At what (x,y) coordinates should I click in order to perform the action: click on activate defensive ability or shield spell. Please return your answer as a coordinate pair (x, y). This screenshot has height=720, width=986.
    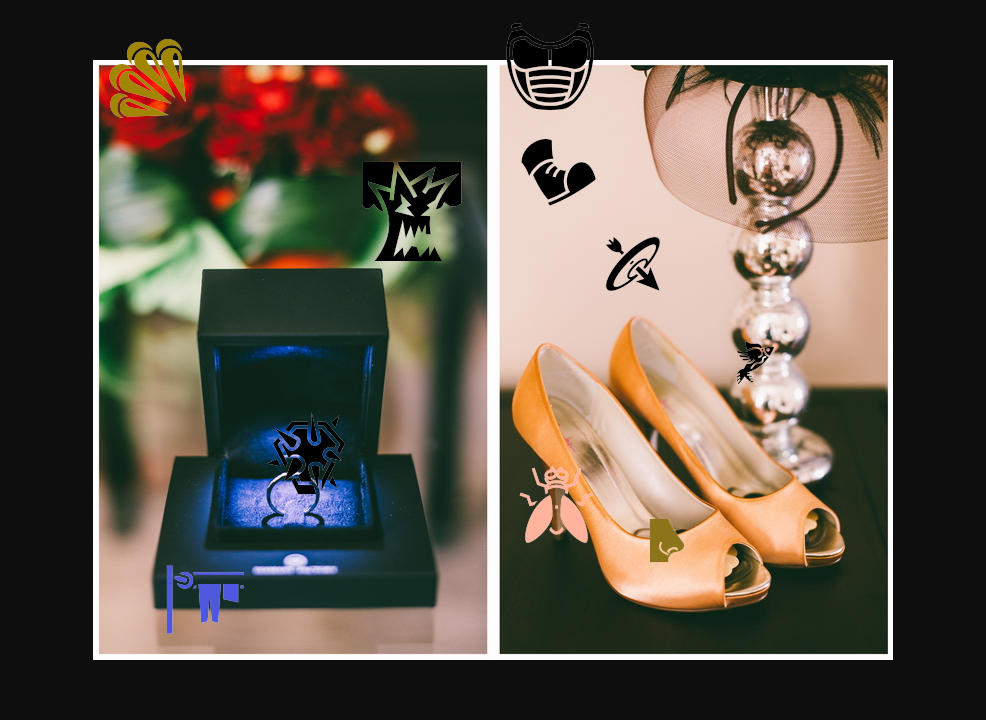
    Looking at the image, I should click on (309, 455).